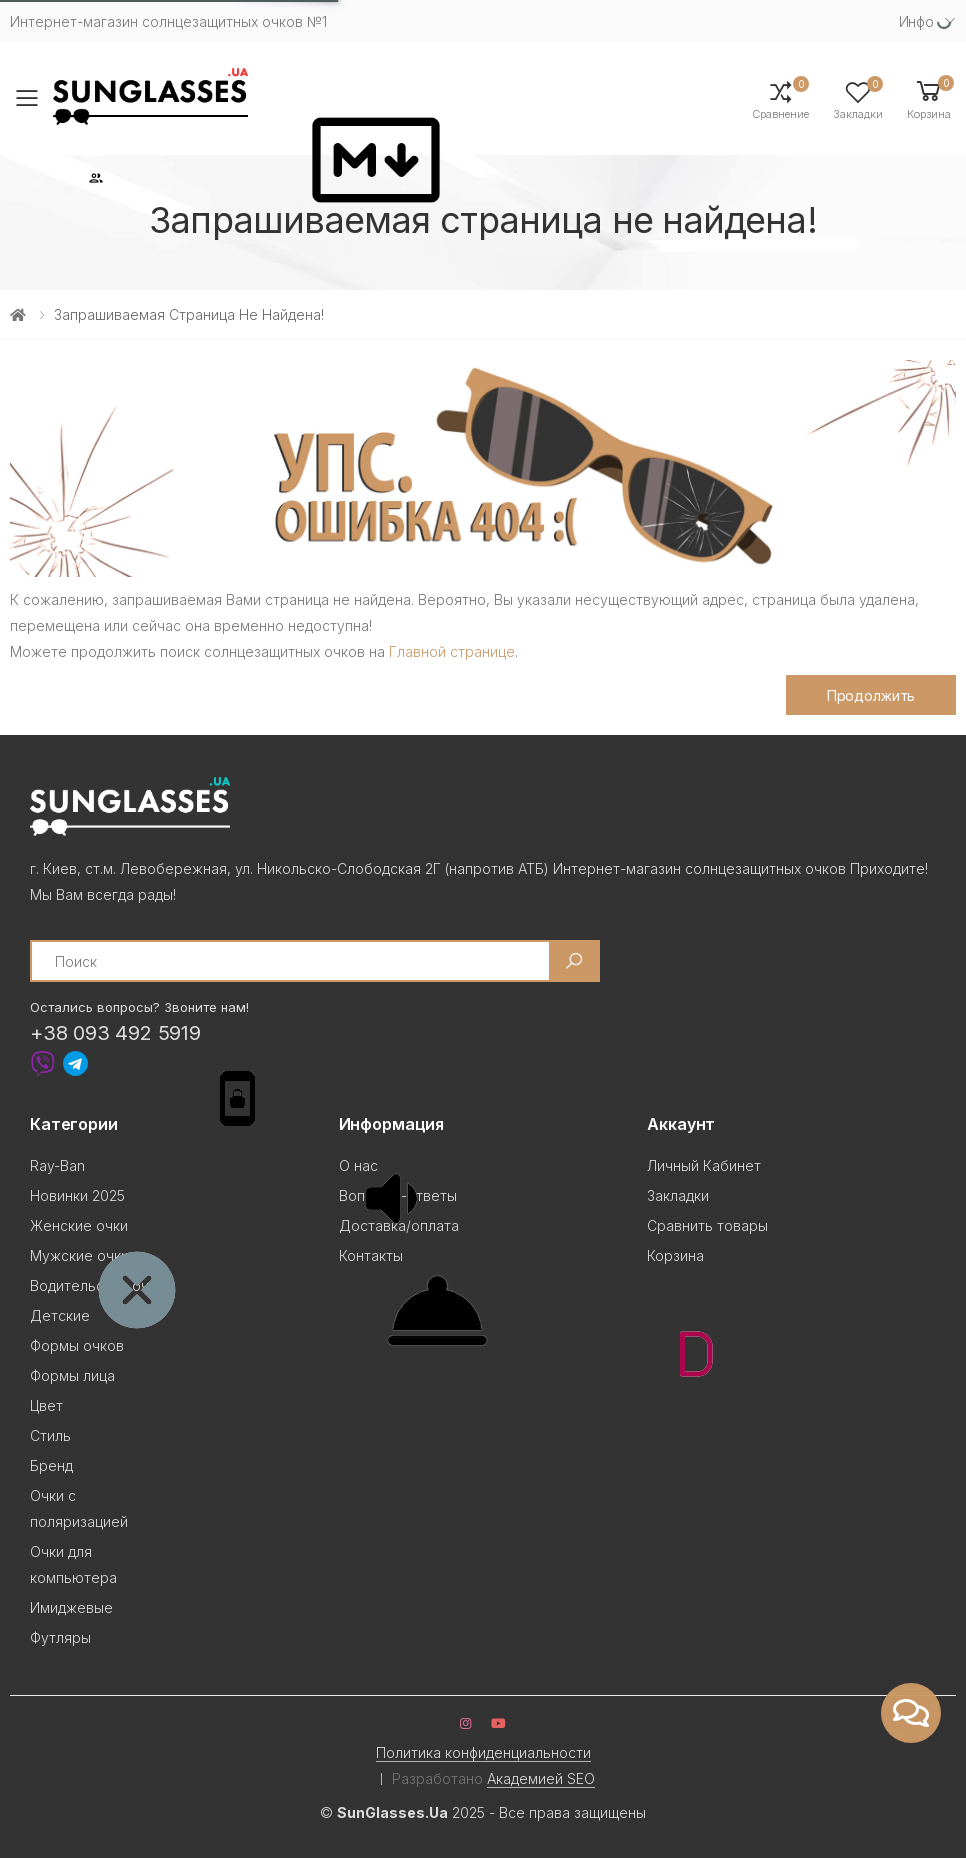 Image resolution: width=966 pixels, height=1858 pixels. I want to click on lock screen in portrait orientation, so click(237, 1098).